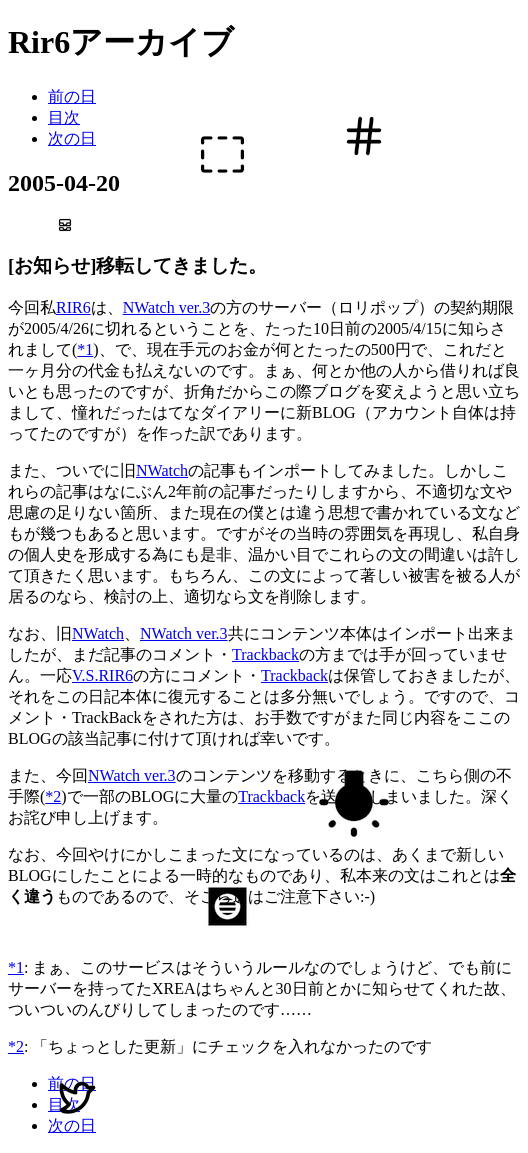 This screenshot has width=528, height=1153. Describe the element at coordinates (222, 154) in the screenshot. I see `indicates a selection area or bounding box` at that location.